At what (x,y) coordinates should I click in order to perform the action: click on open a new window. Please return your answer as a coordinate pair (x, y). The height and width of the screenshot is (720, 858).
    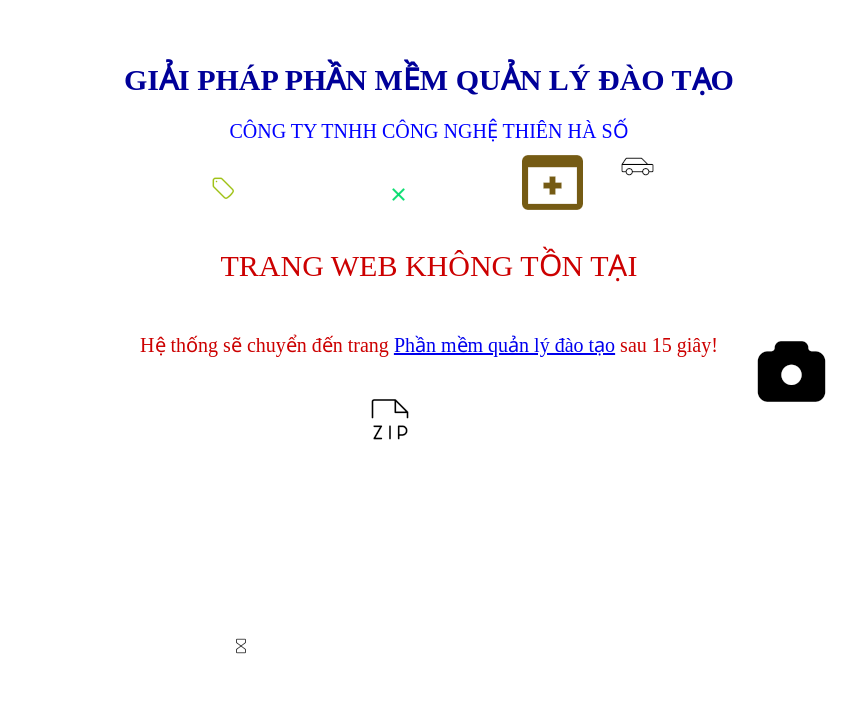
    Looking at the image, I should click on (552, 182).